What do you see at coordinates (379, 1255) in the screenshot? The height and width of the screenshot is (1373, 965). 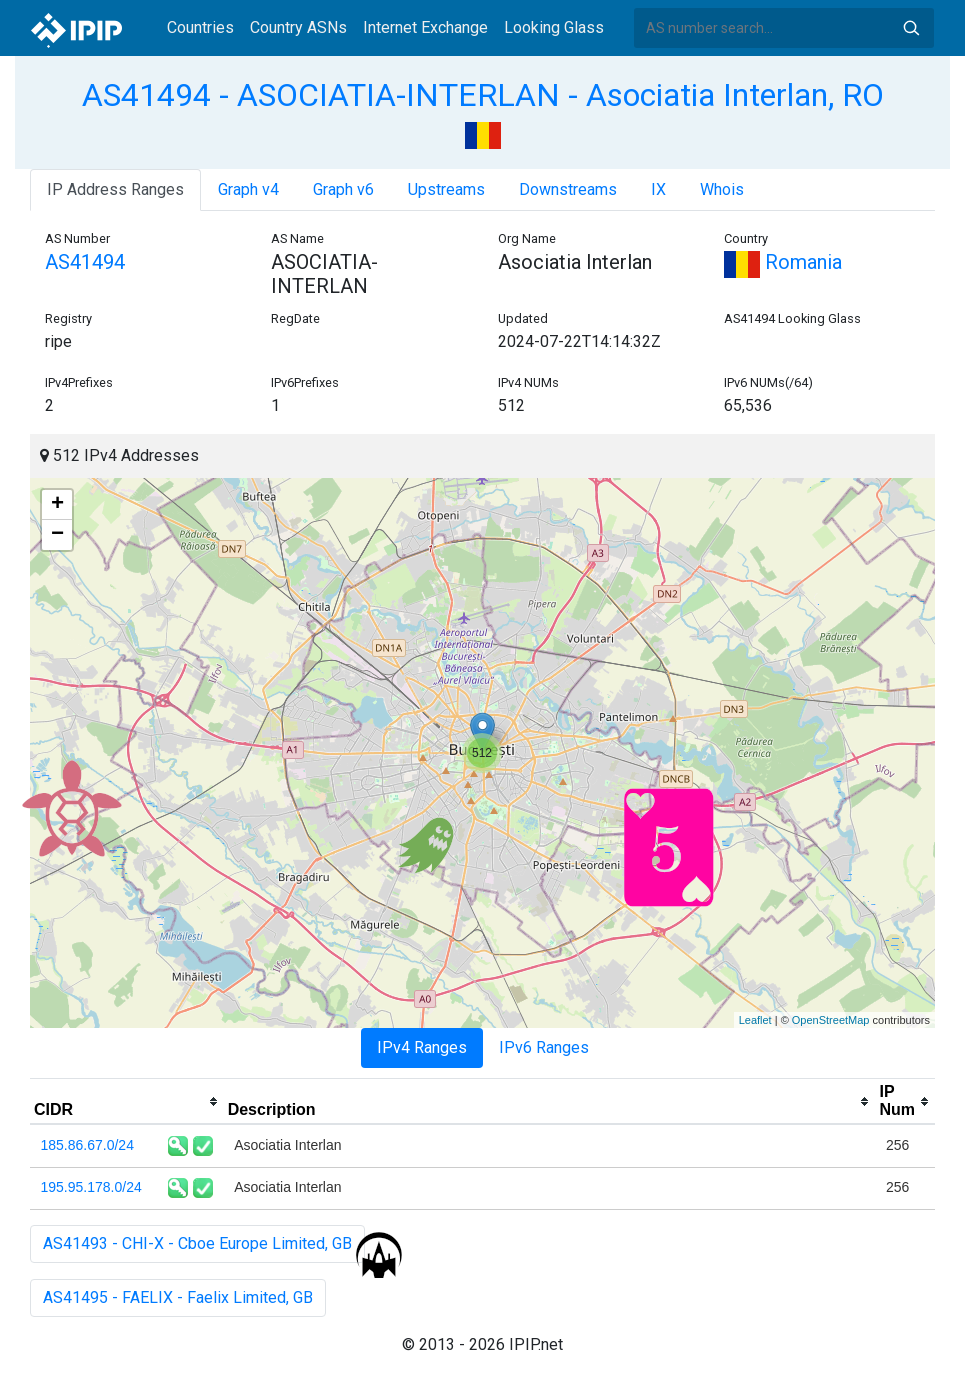 I see `activate forward shield or barrier` at bounding box center [379, 1255].